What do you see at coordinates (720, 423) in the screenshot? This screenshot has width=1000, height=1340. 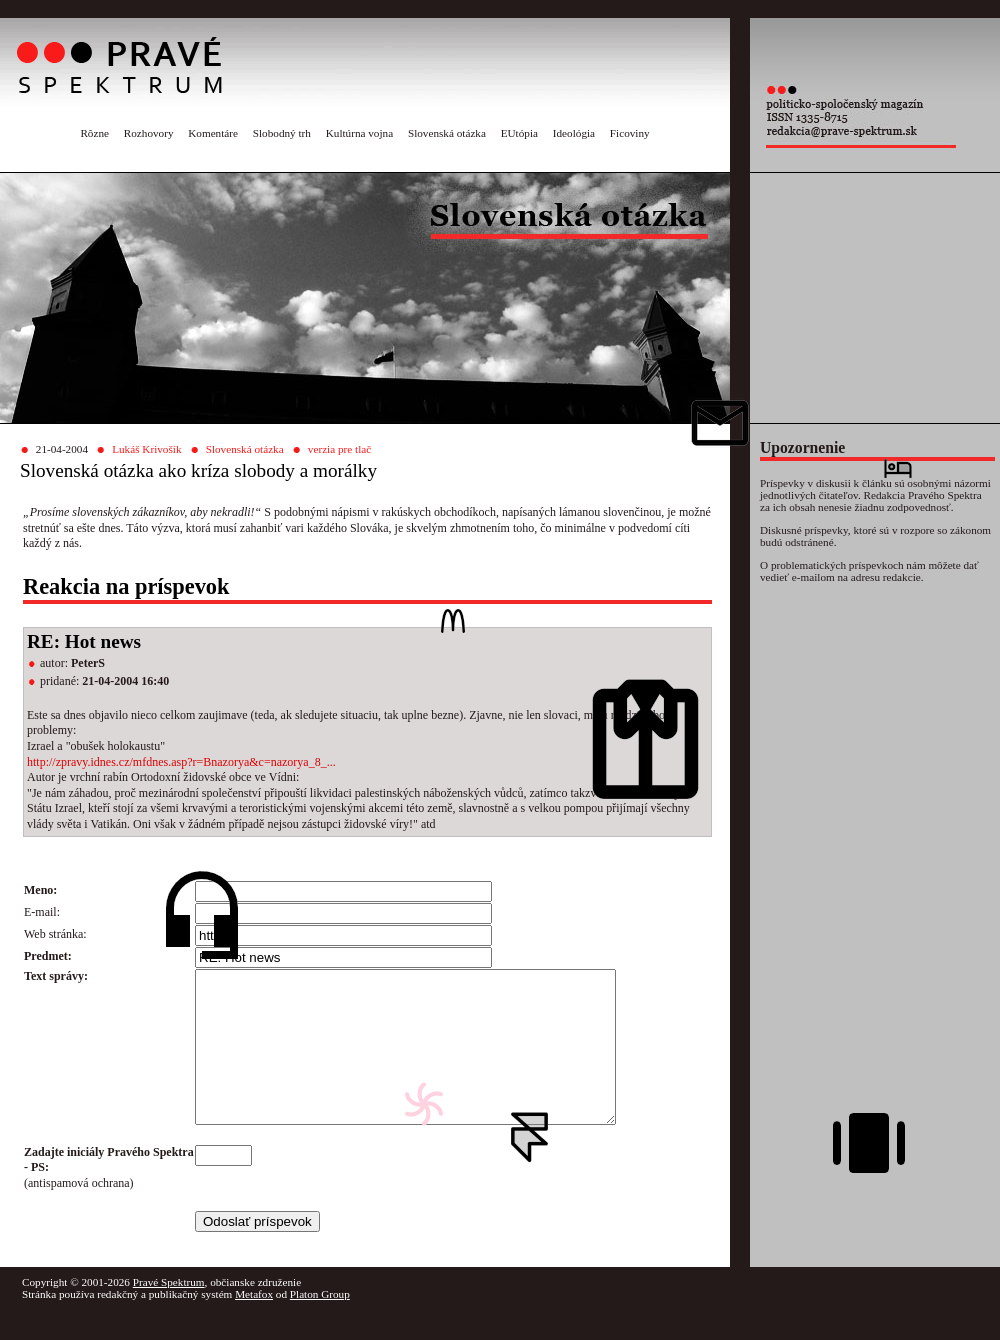 I see `open your inbox or email messages` at bounding box center [720, 423].